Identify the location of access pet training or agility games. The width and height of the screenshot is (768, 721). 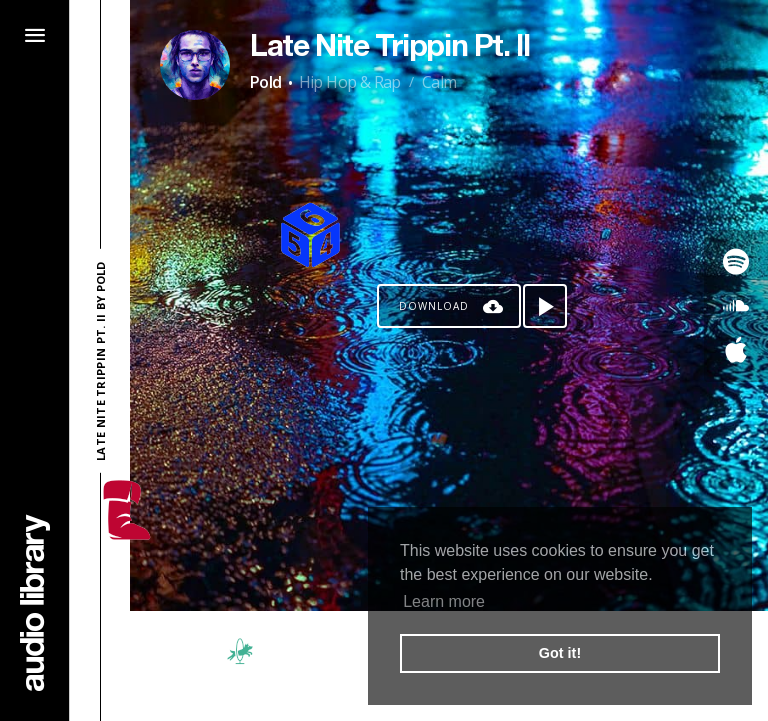
(240, 651).